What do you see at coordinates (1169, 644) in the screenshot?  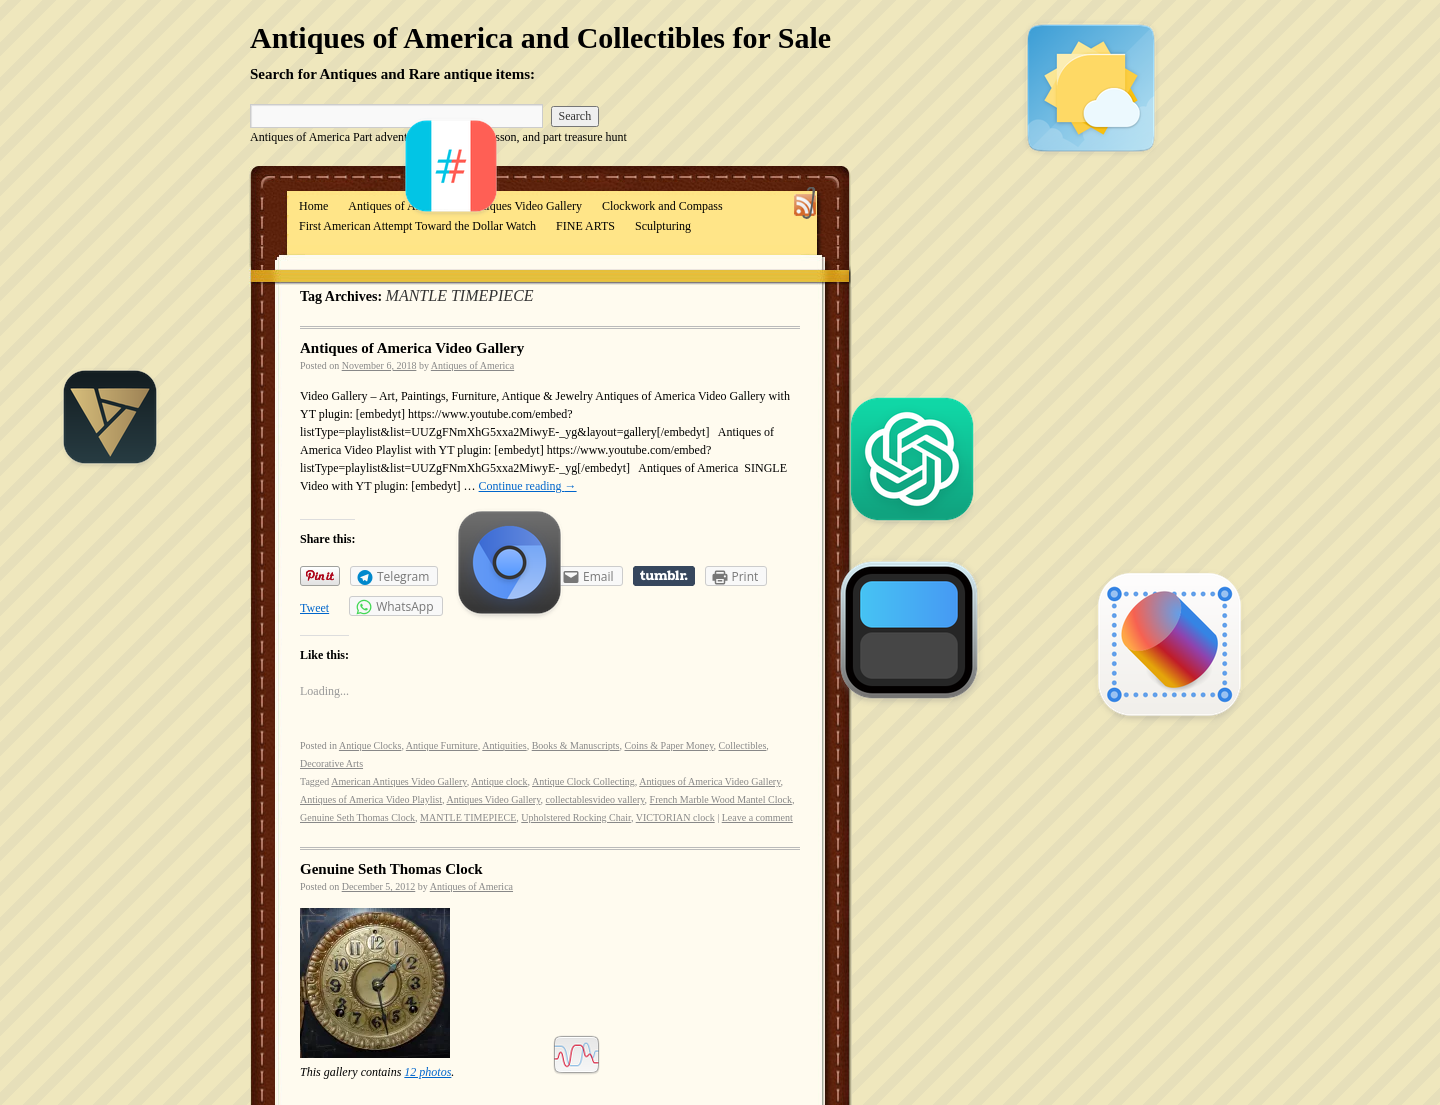 I see `open exhibit app for 3d model viewing` at bounding box center [1169, 644].